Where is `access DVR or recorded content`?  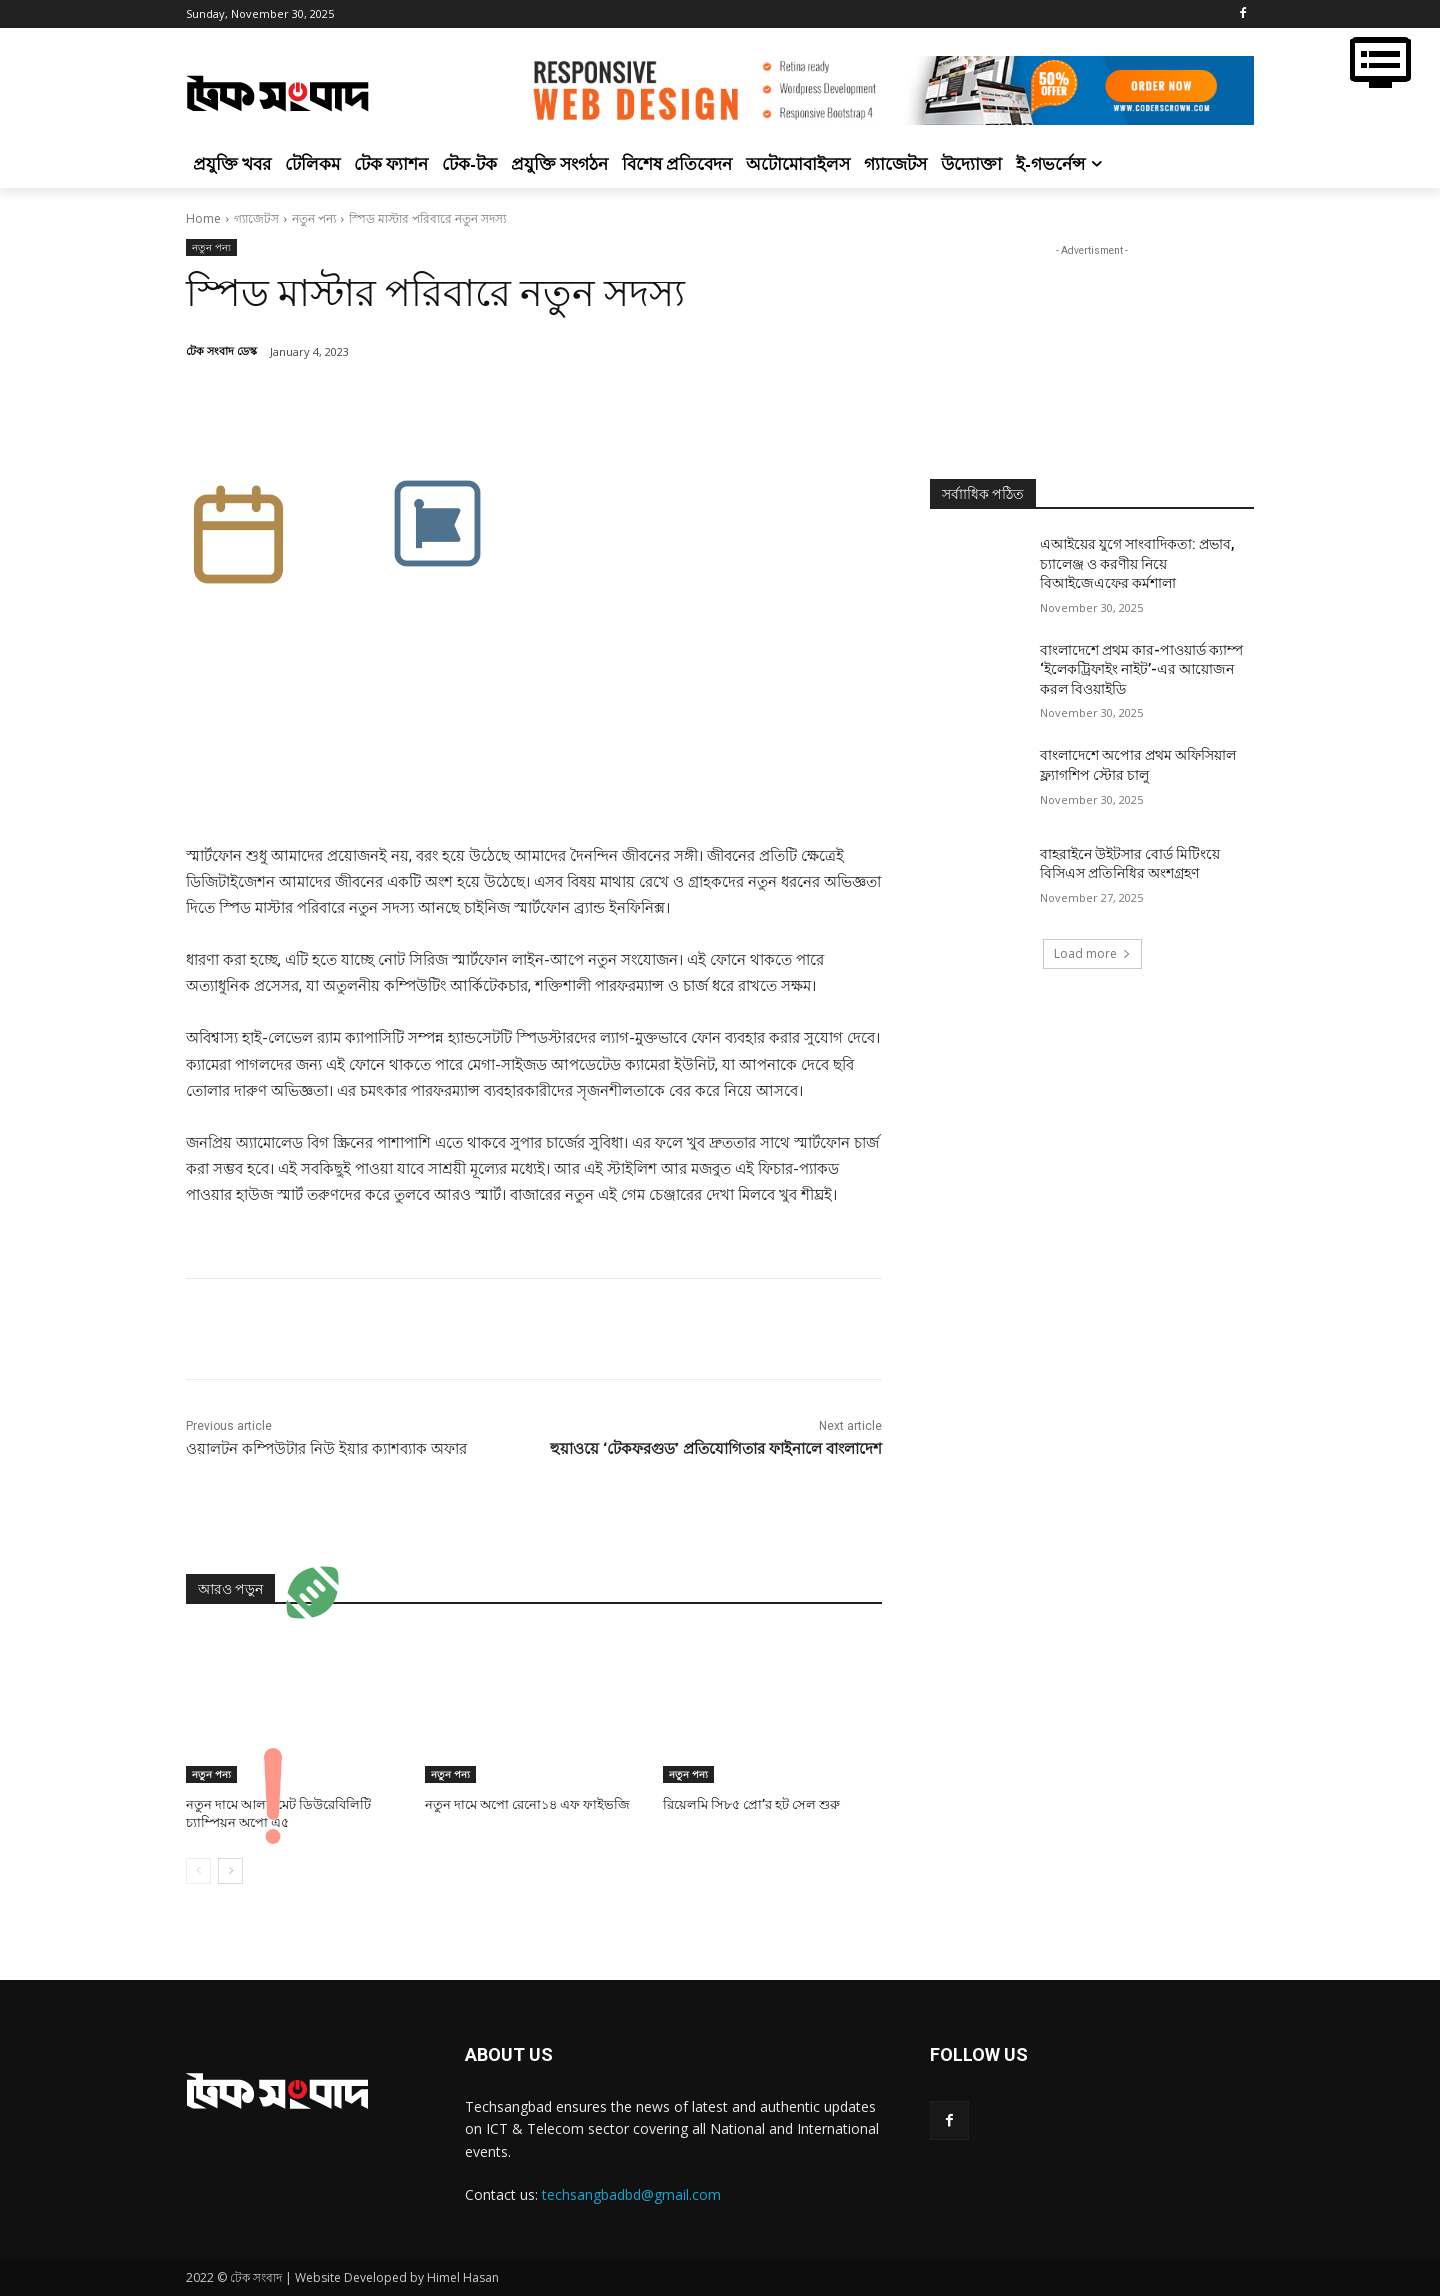
access DVR or recorded content is located at coordinates (1380, 62).